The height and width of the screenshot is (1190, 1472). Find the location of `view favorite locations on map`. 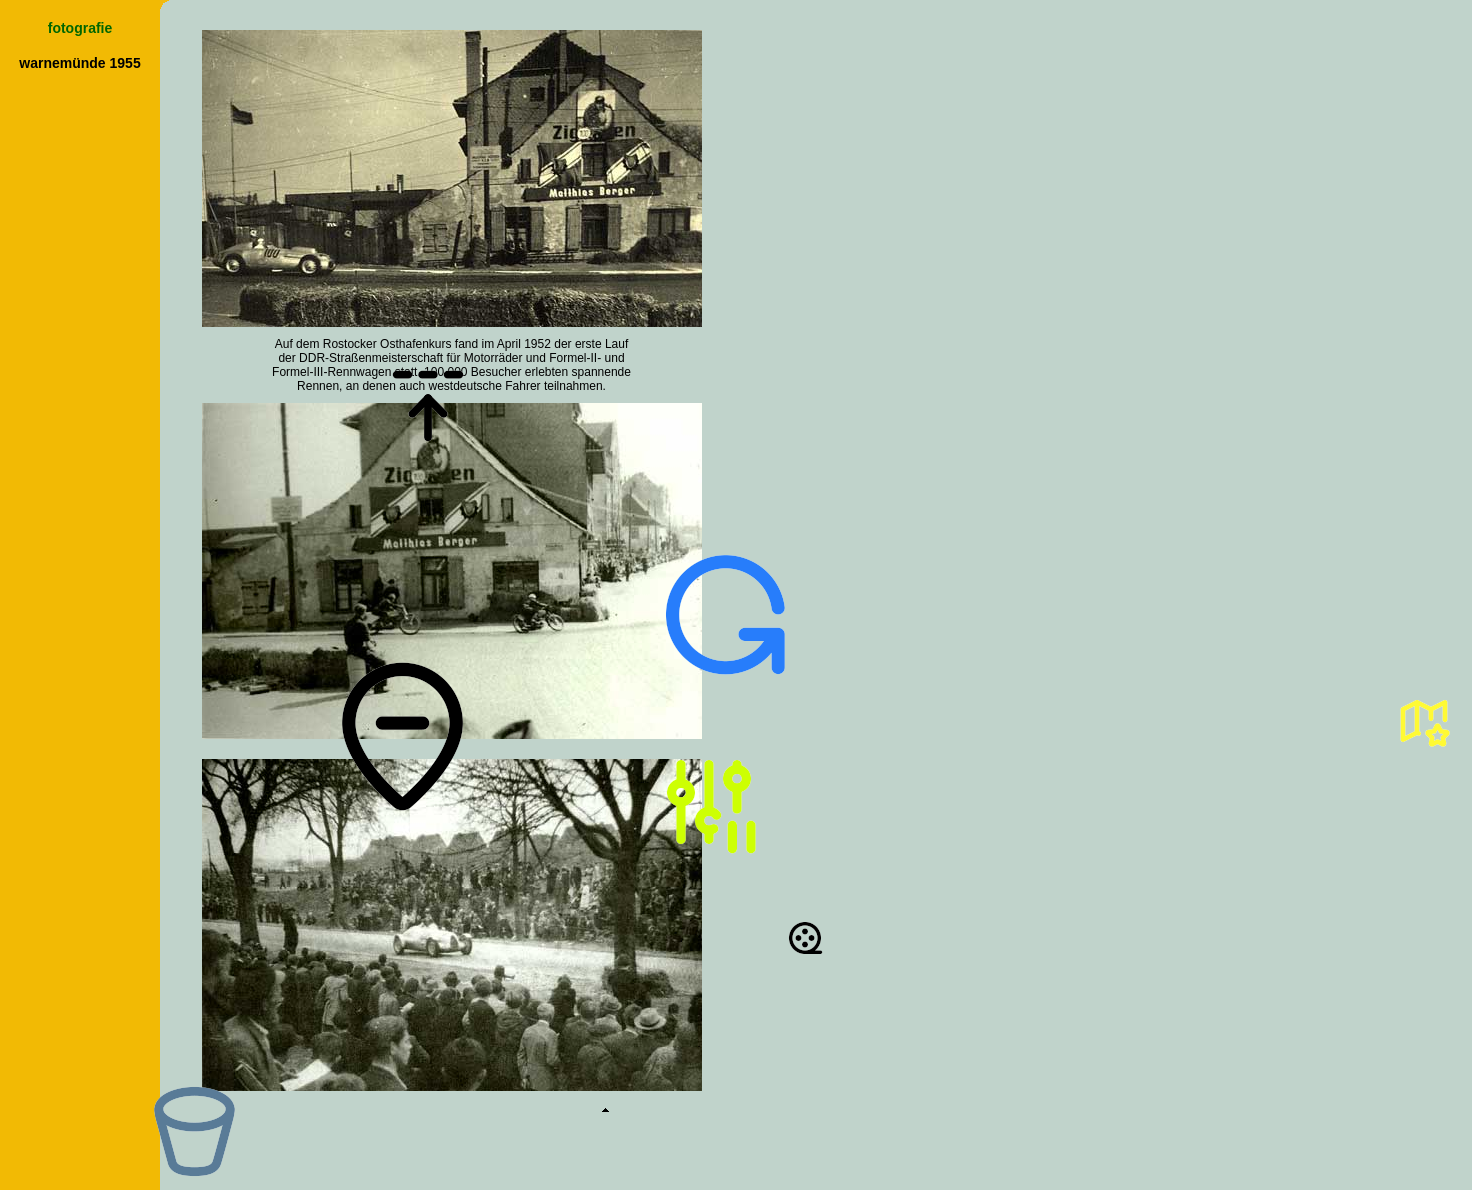

view favorite locations on map is located at coordinates (1424, 721).